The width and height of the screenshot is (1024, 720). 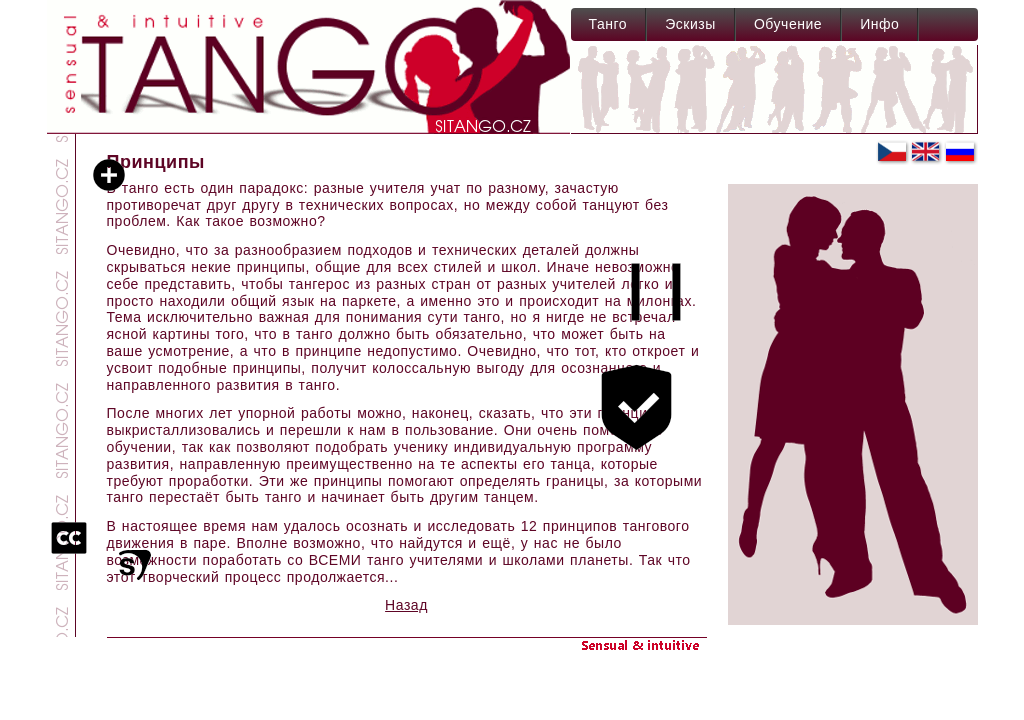 What do you see at coordinates (69, 538) in the screenshot?
I see `enable closed captions for video content` at bounding box center [69, 538].